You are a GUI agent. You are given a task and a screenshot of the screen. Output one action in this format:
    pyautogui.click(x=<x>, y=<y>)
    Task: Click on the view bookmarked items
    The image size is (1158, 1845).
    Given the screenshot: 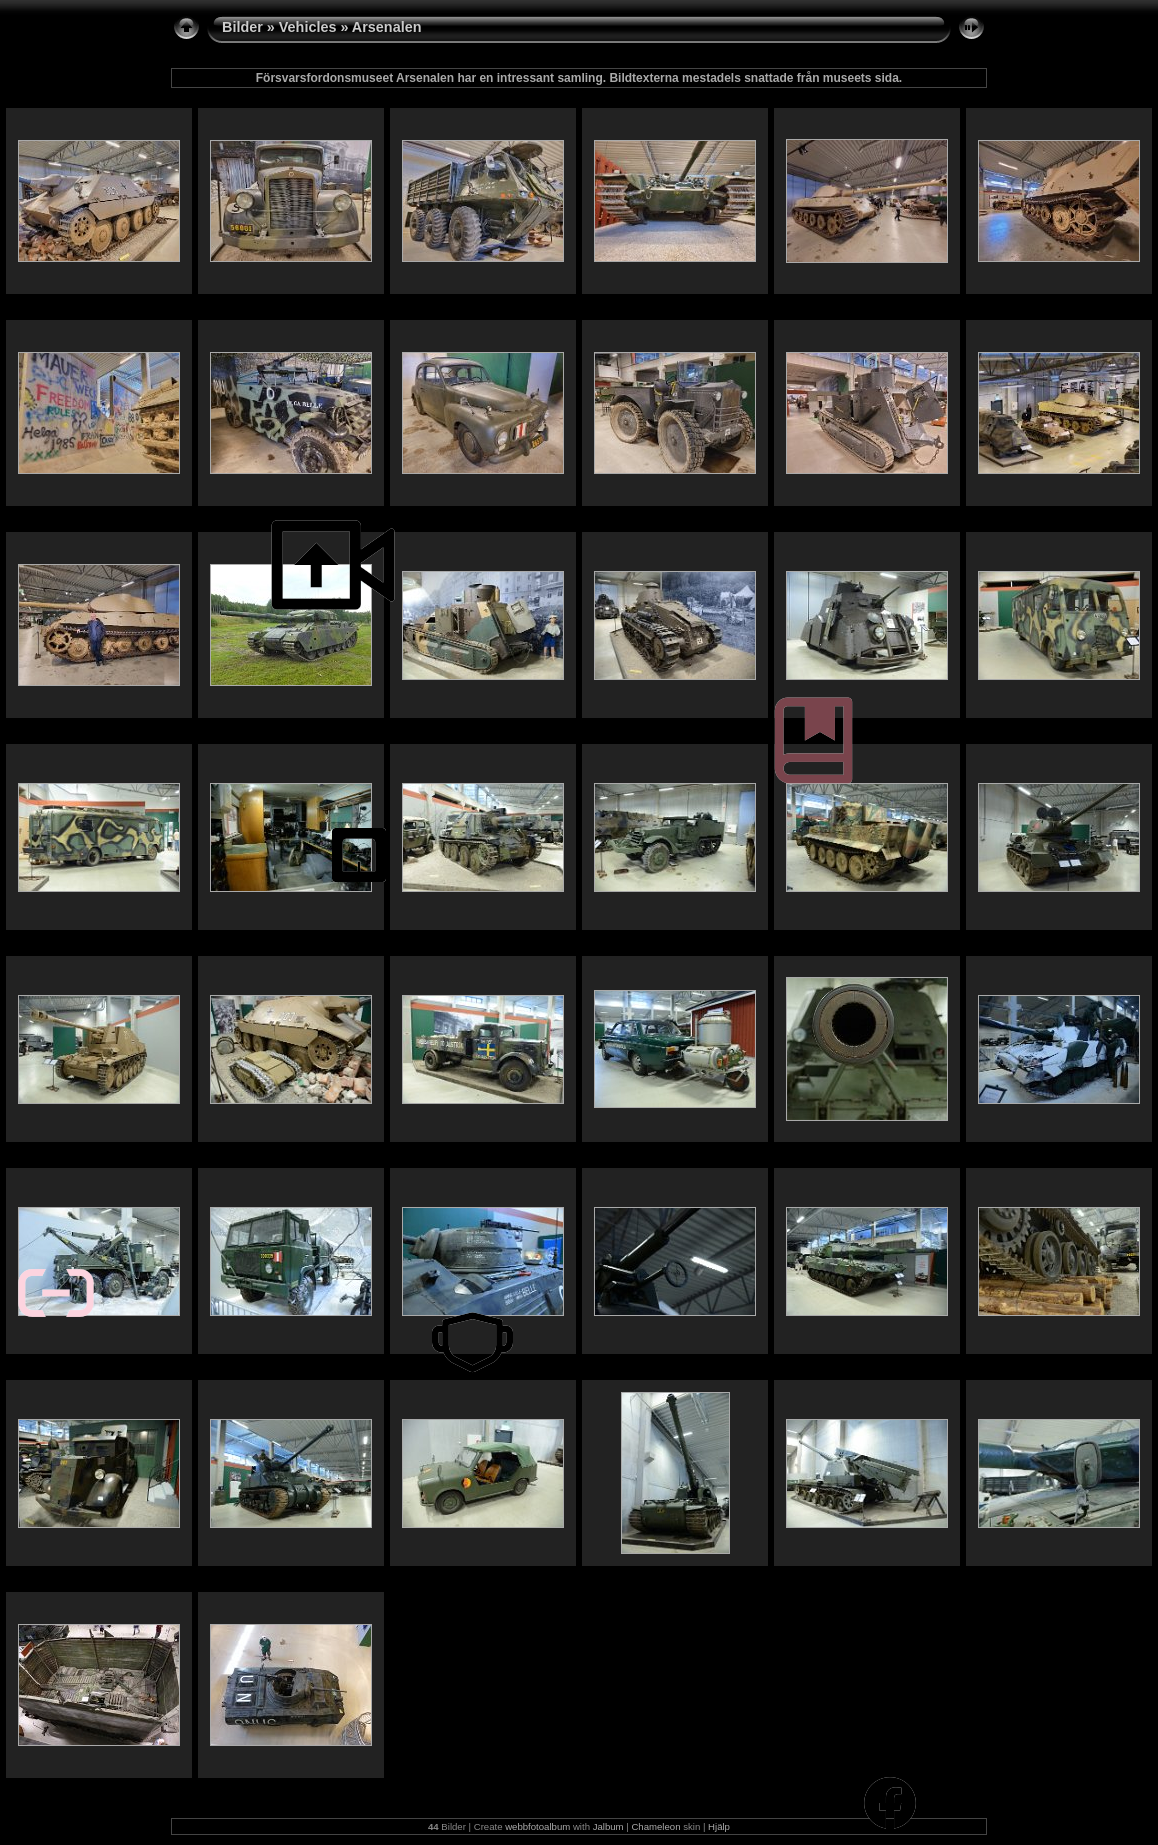 What is the action you would take?
    pyautogui.click(x=813, y=740)
    